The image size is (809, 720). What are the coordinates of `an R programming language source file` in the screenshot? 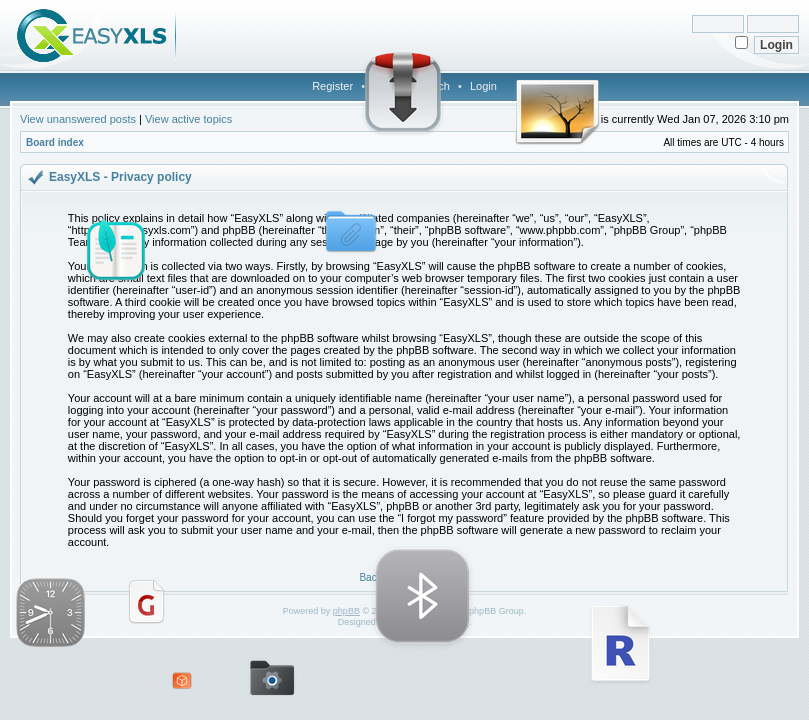 It's located at (620, 644).